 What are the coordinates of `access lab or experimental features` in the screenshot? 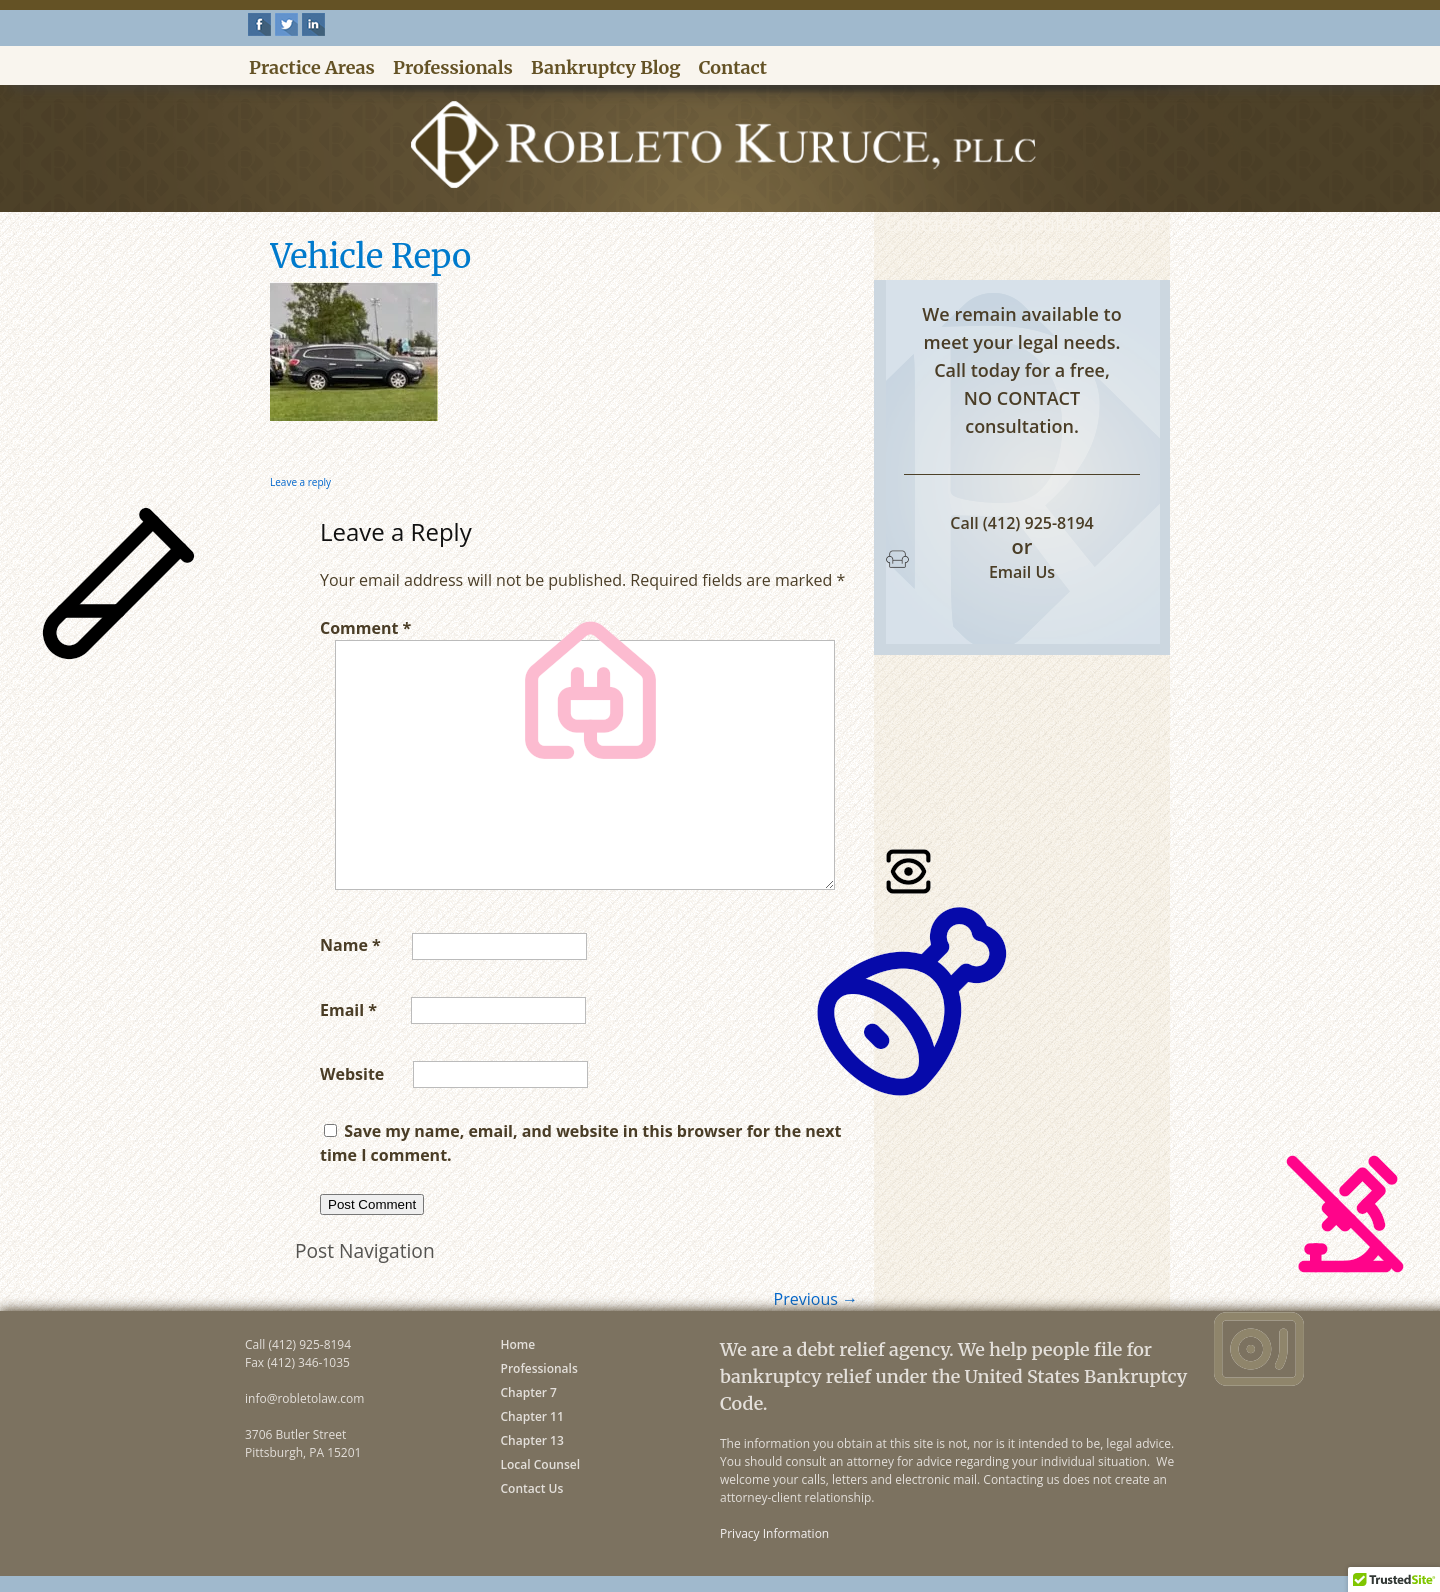 It's located at (118, 583).